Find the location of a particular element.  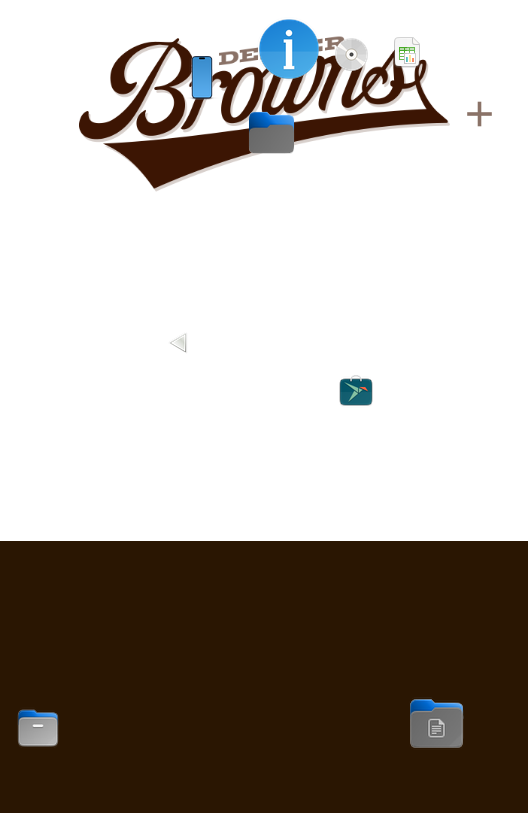

indicates a folder is ready to accept a dragged item is located at coordinates (271, 132).